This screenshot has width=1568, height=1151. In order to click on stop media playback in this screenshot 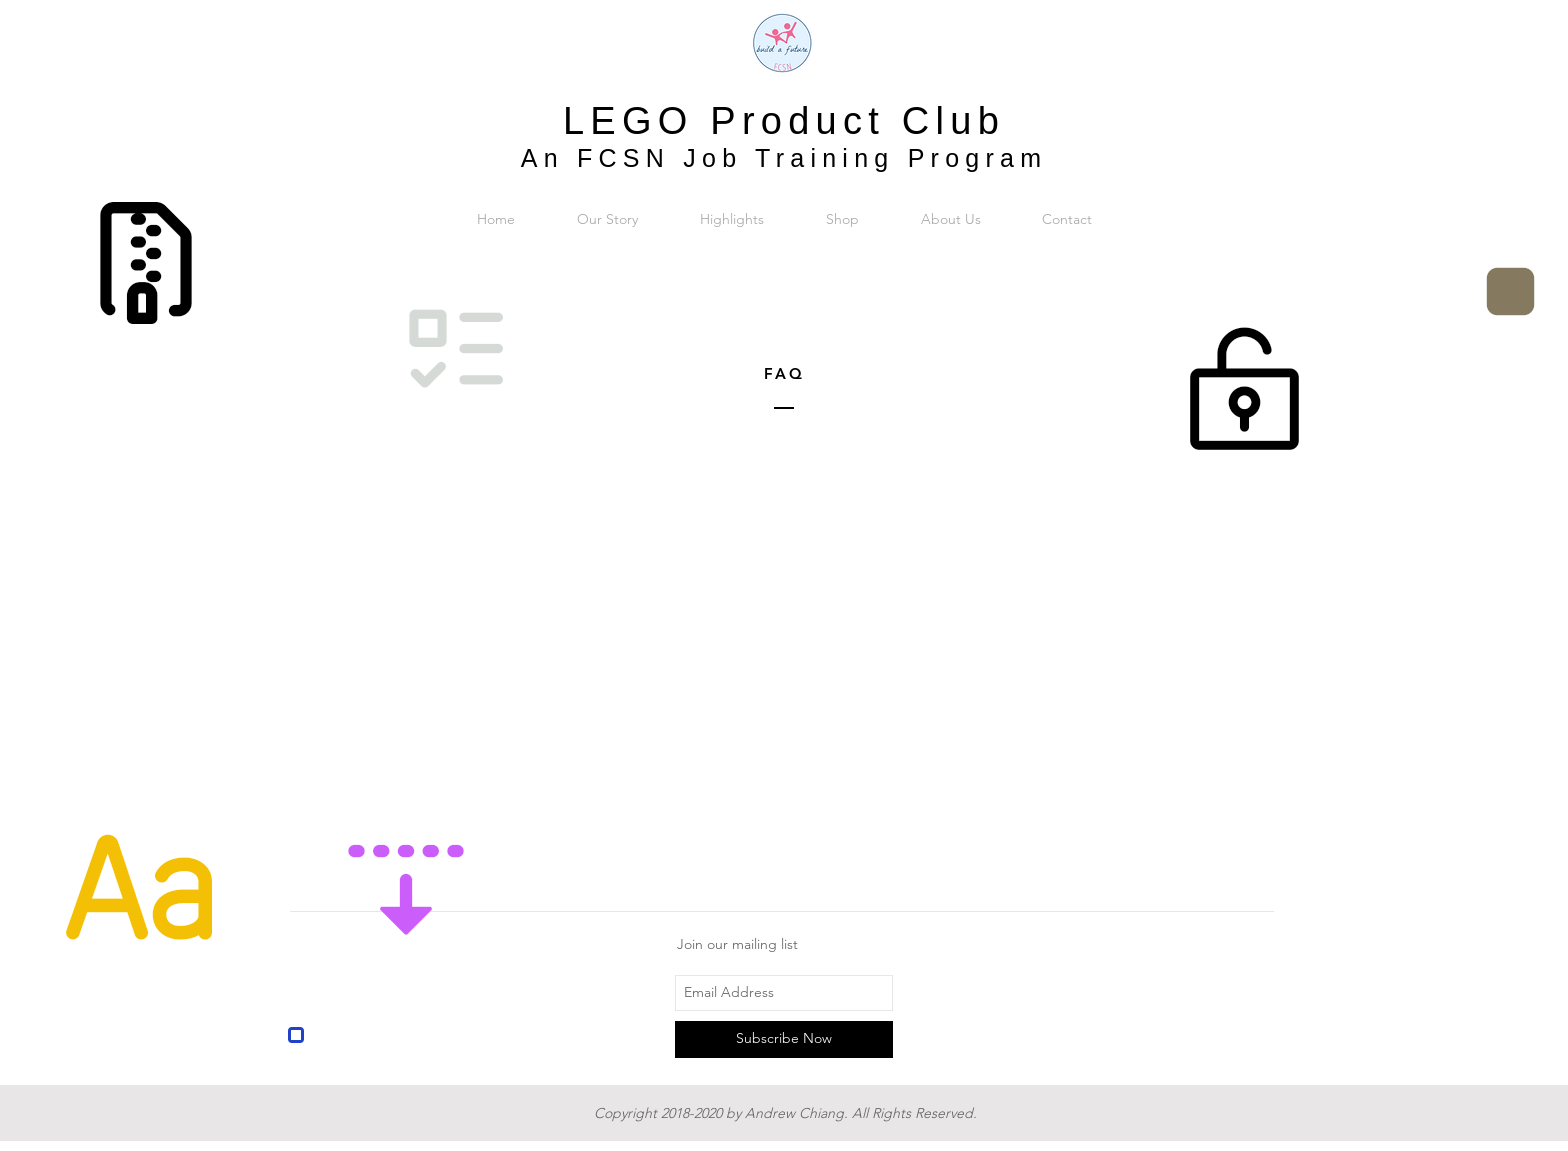, I will do `click(296, 1035)`.